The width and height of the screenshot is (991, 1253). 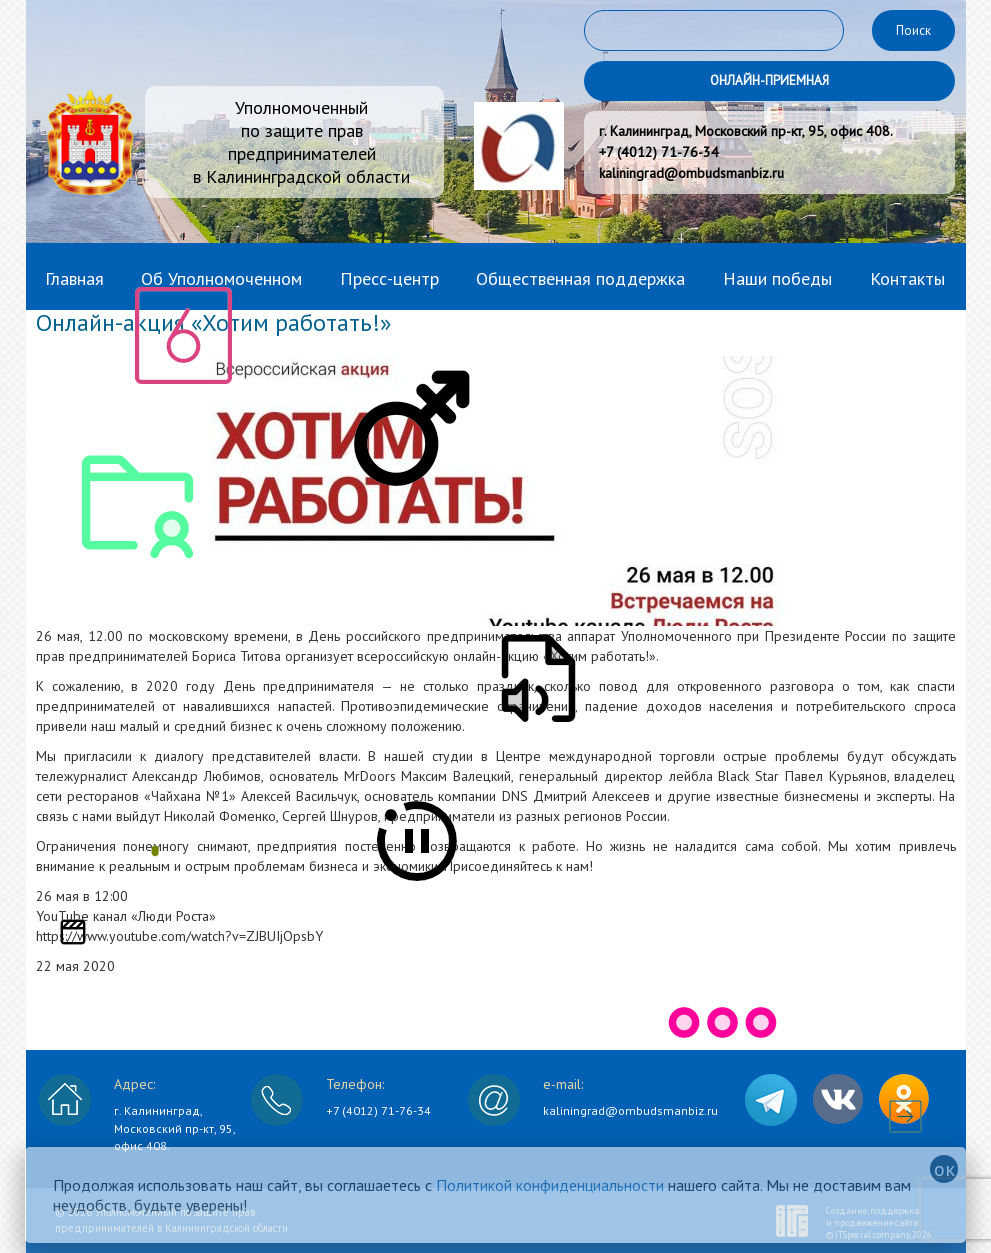 What do you see at coordinates (183, 335) in the screenshot?
I see `select or input the number six` at bounding box center [183, 335].